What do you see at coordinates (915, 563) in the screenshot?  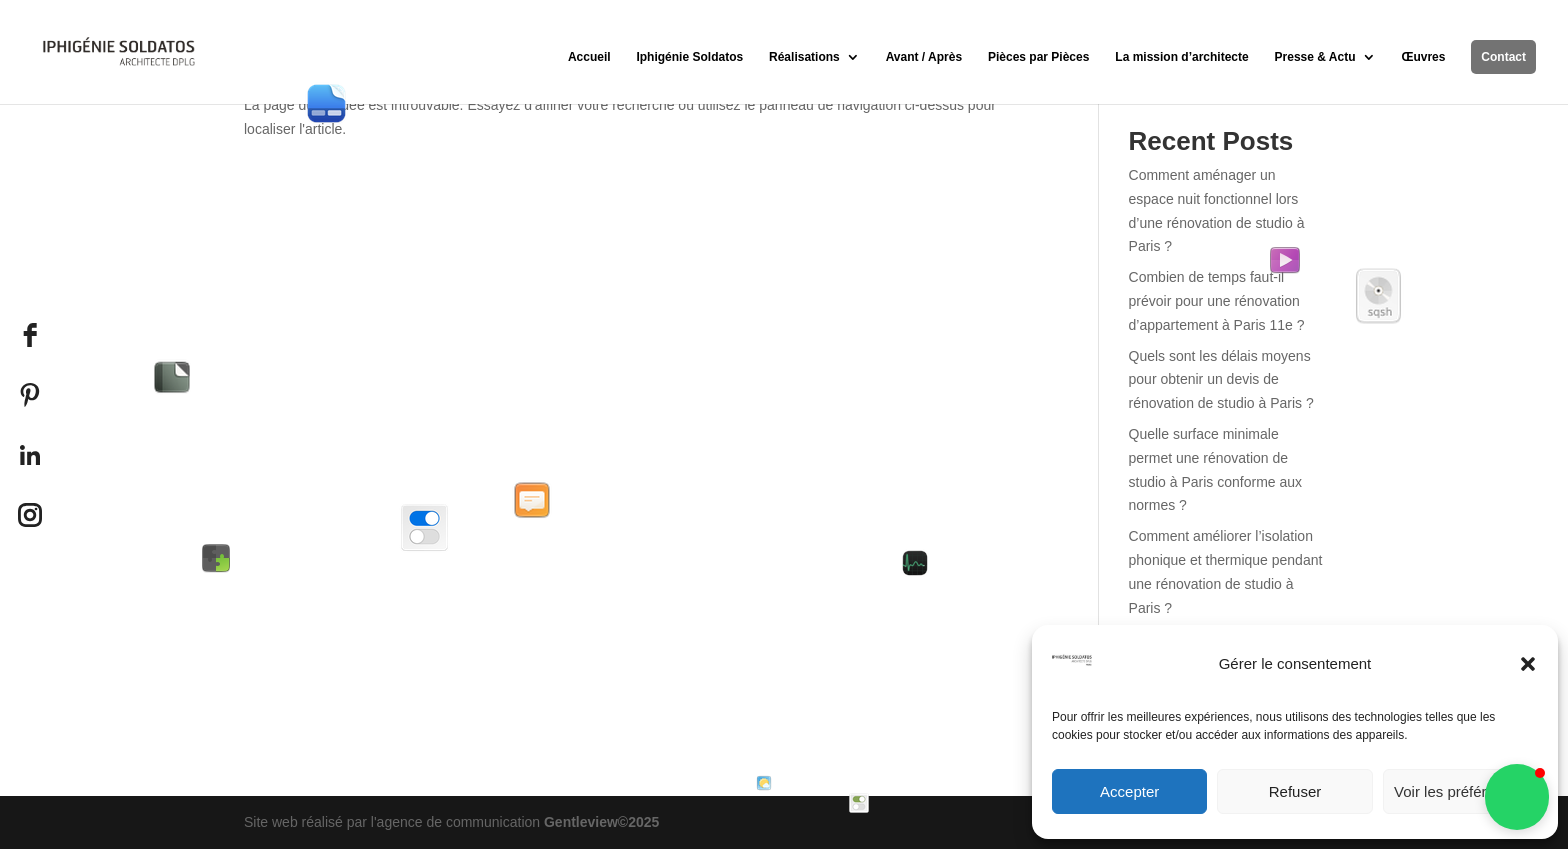 I see `open system monitor to view CPU and memory usage` at bounding box center [915, 563].